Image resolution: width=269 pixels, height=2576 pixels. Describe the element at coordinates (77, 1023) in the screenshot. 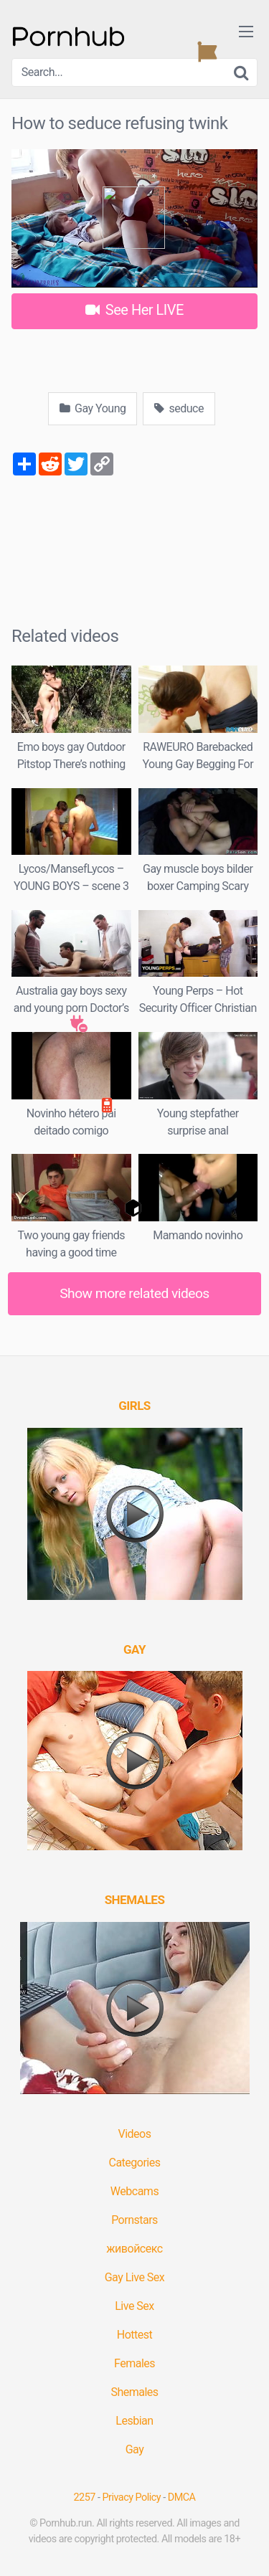

I see `disconnect or remove a power connection` at that location.